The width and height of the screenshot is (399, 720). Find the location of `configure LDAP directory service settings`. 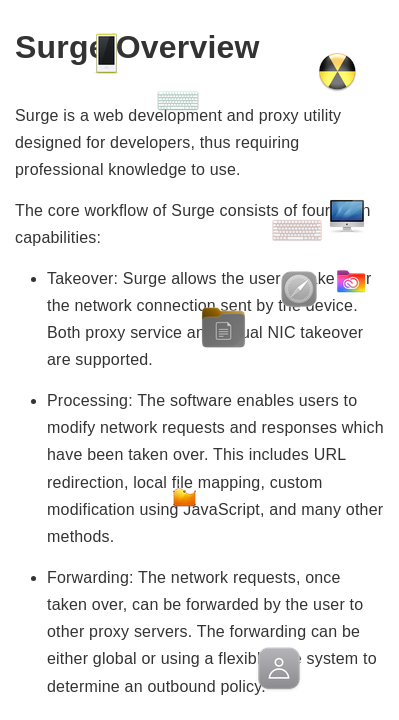

configure LDAP directory service settings is located at coordinates (279, 669).